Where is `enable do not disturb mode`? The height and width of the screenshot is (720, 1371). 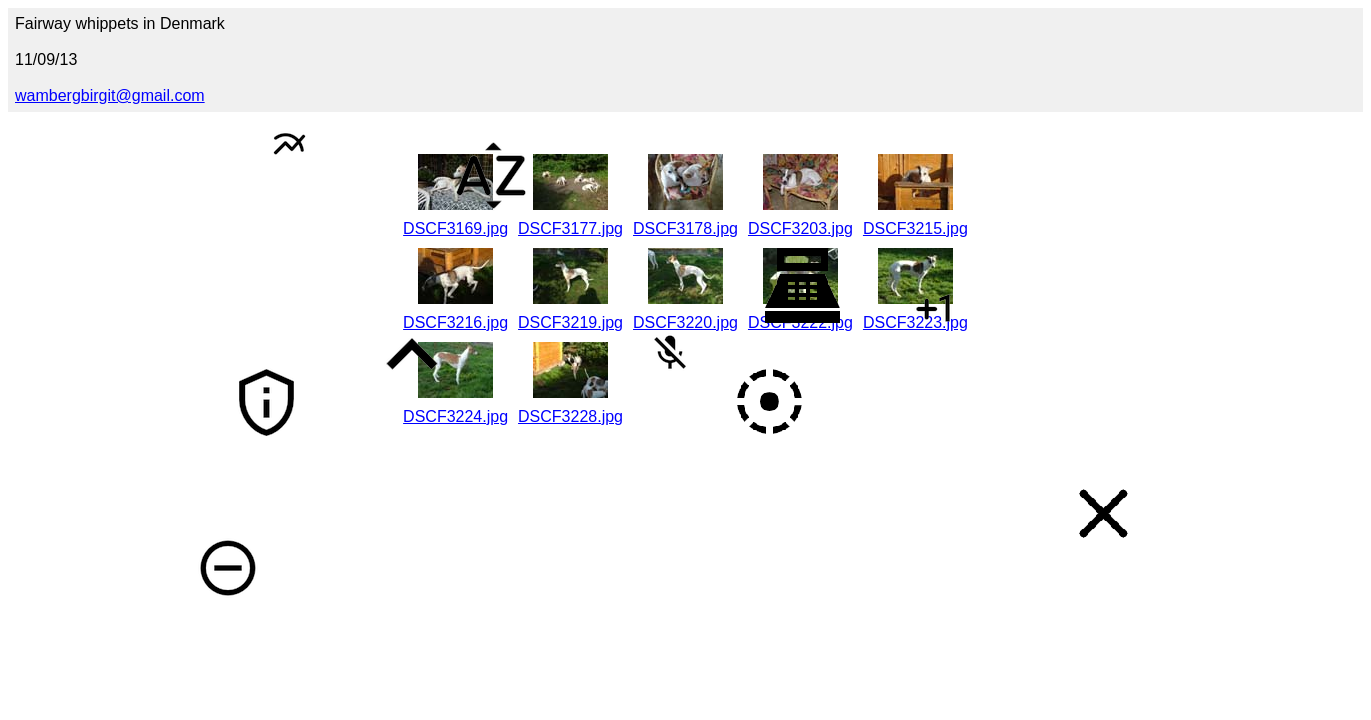
enable do not disturb mode is located at coordinates (228, 568).